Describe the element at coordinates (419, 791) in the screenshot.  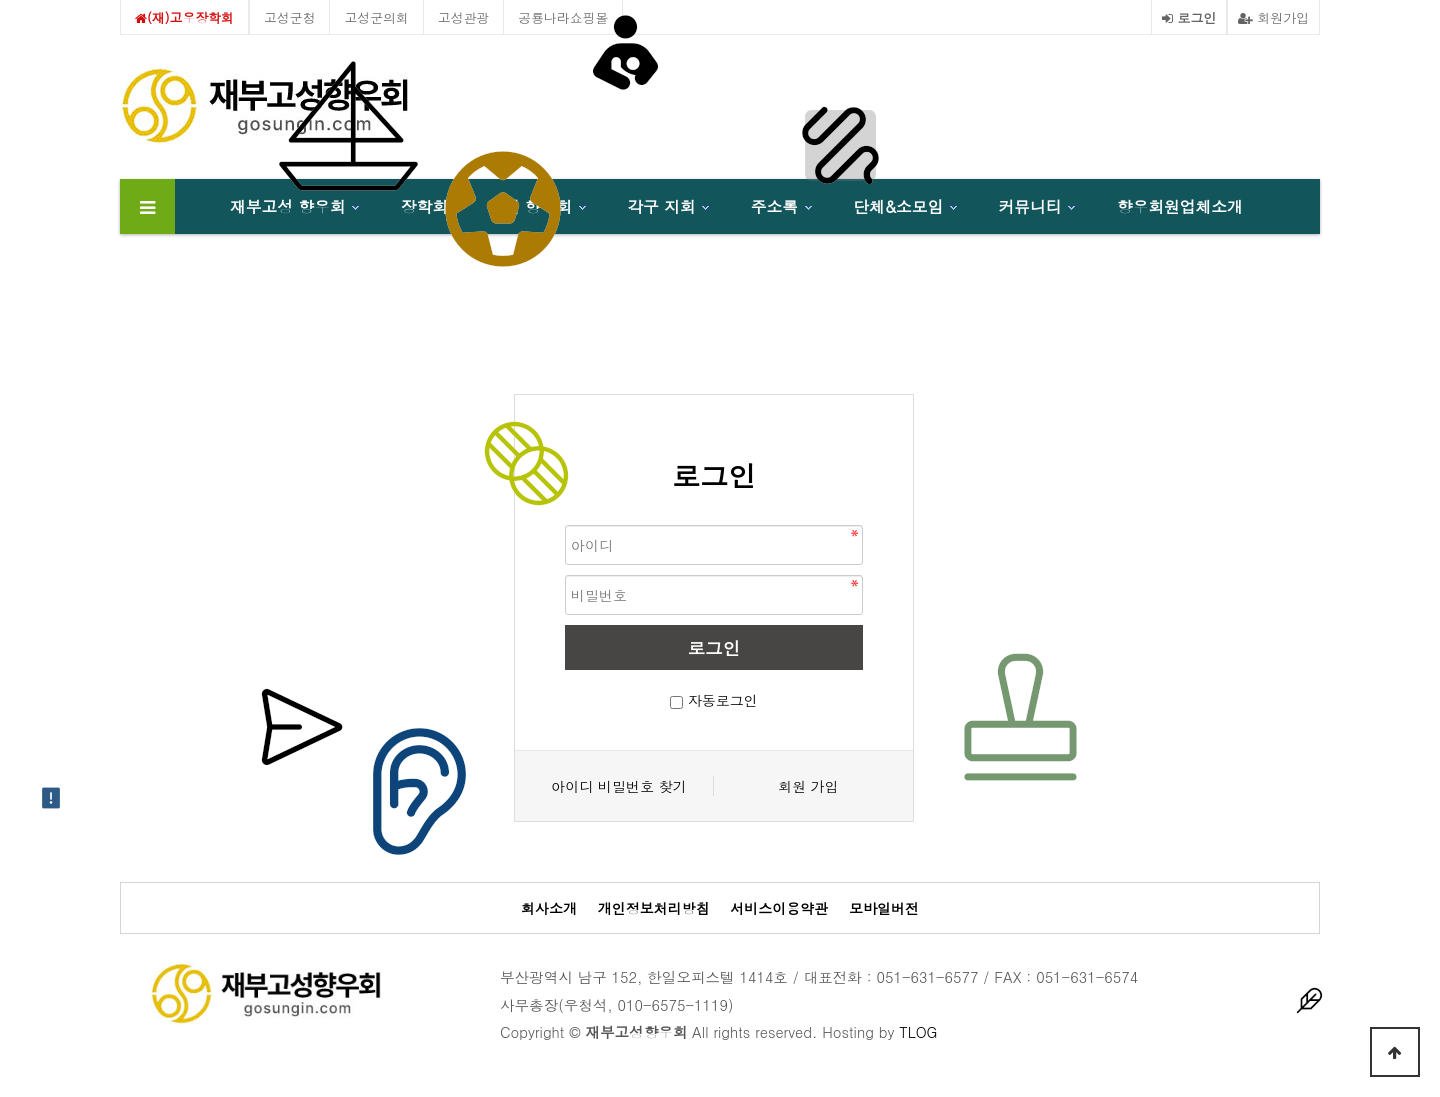
I see `accessibility settings for hearing features` at that location.